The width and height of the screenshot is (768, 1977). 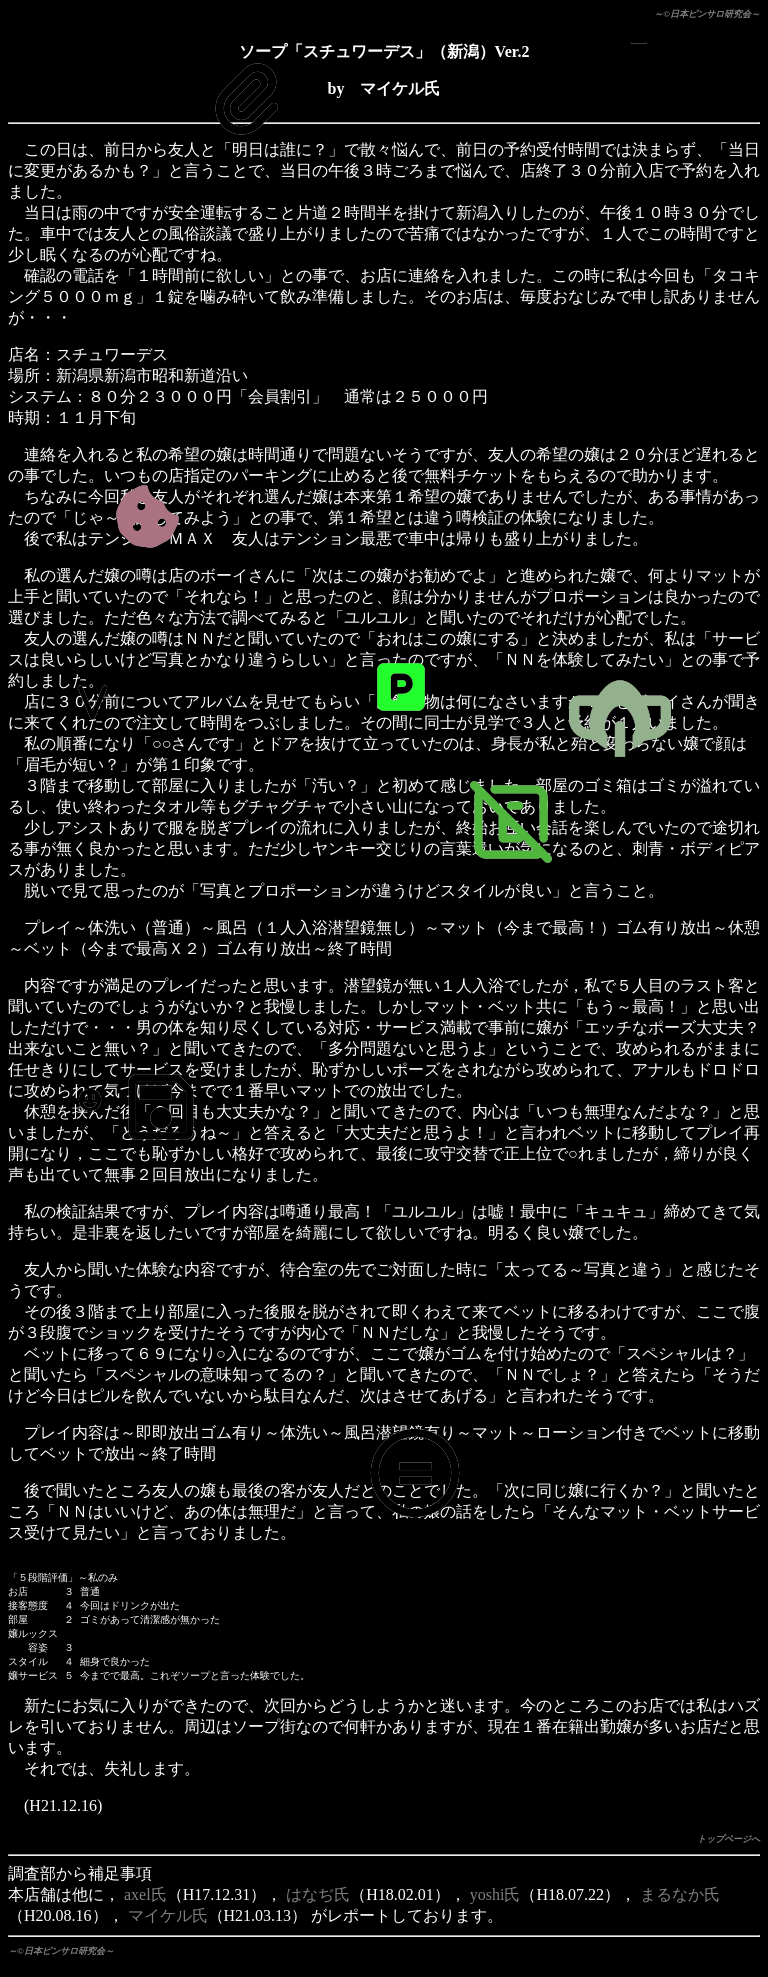 I want to click on react to a message with a happy emoji, so click(x=90, y=1100).